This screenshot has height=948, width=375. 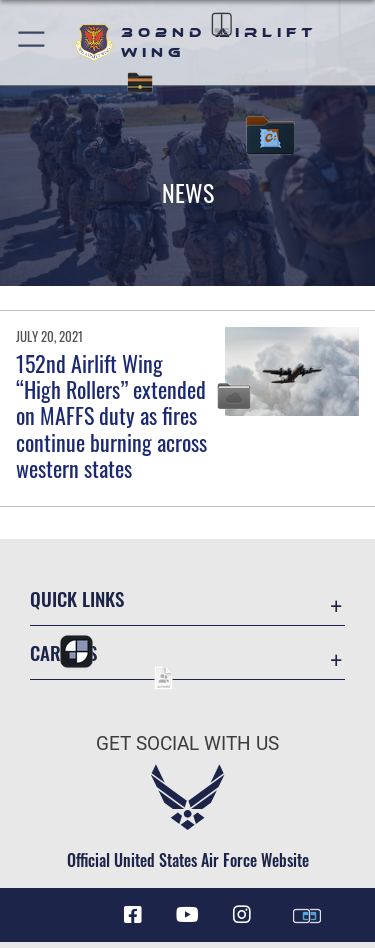 I want to click on folder for pokémon luxury ball collection or related game files, so click(x=140, y=83).